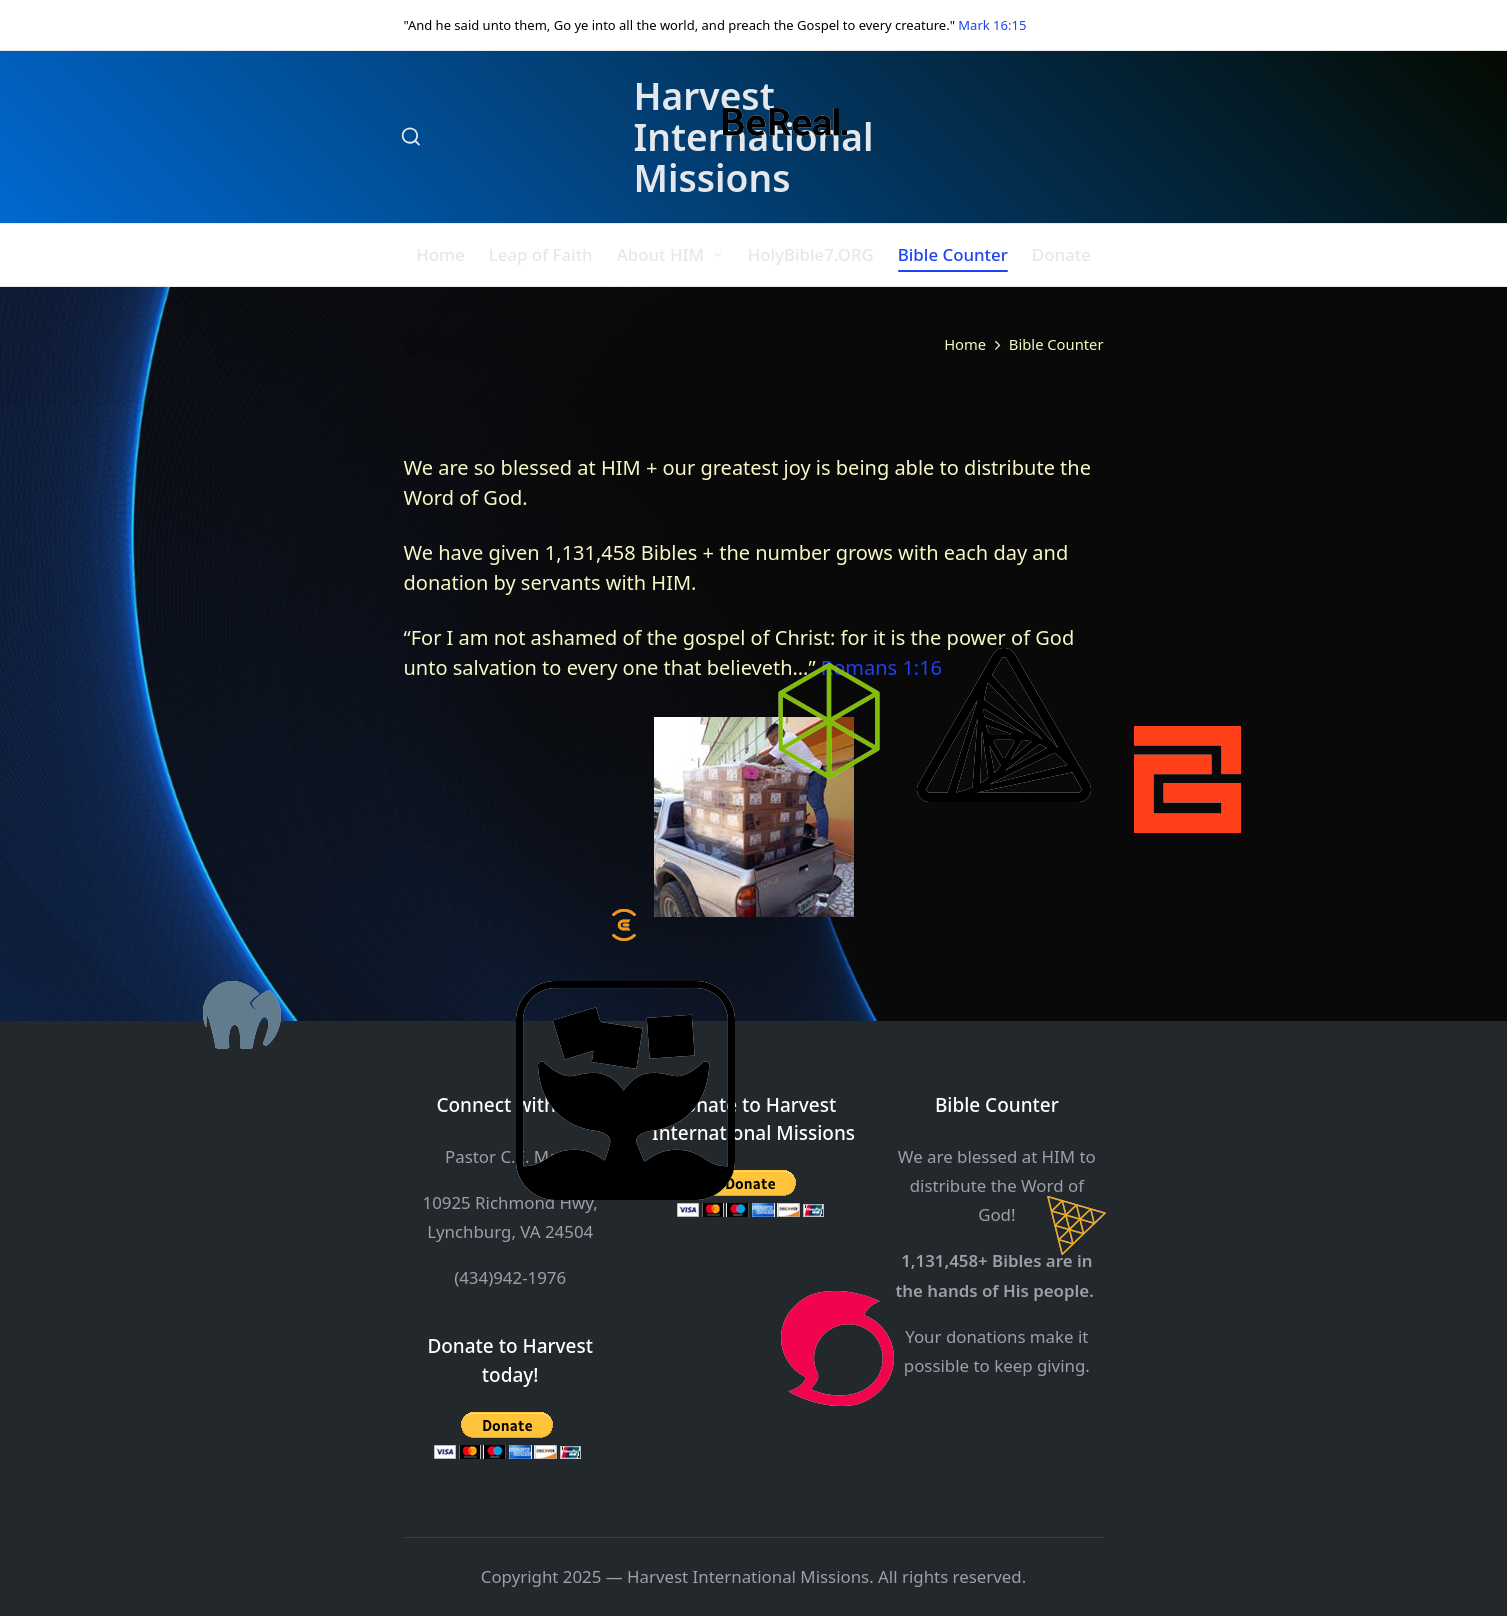  I want to click on open the Affine app, so click(1004, 725).